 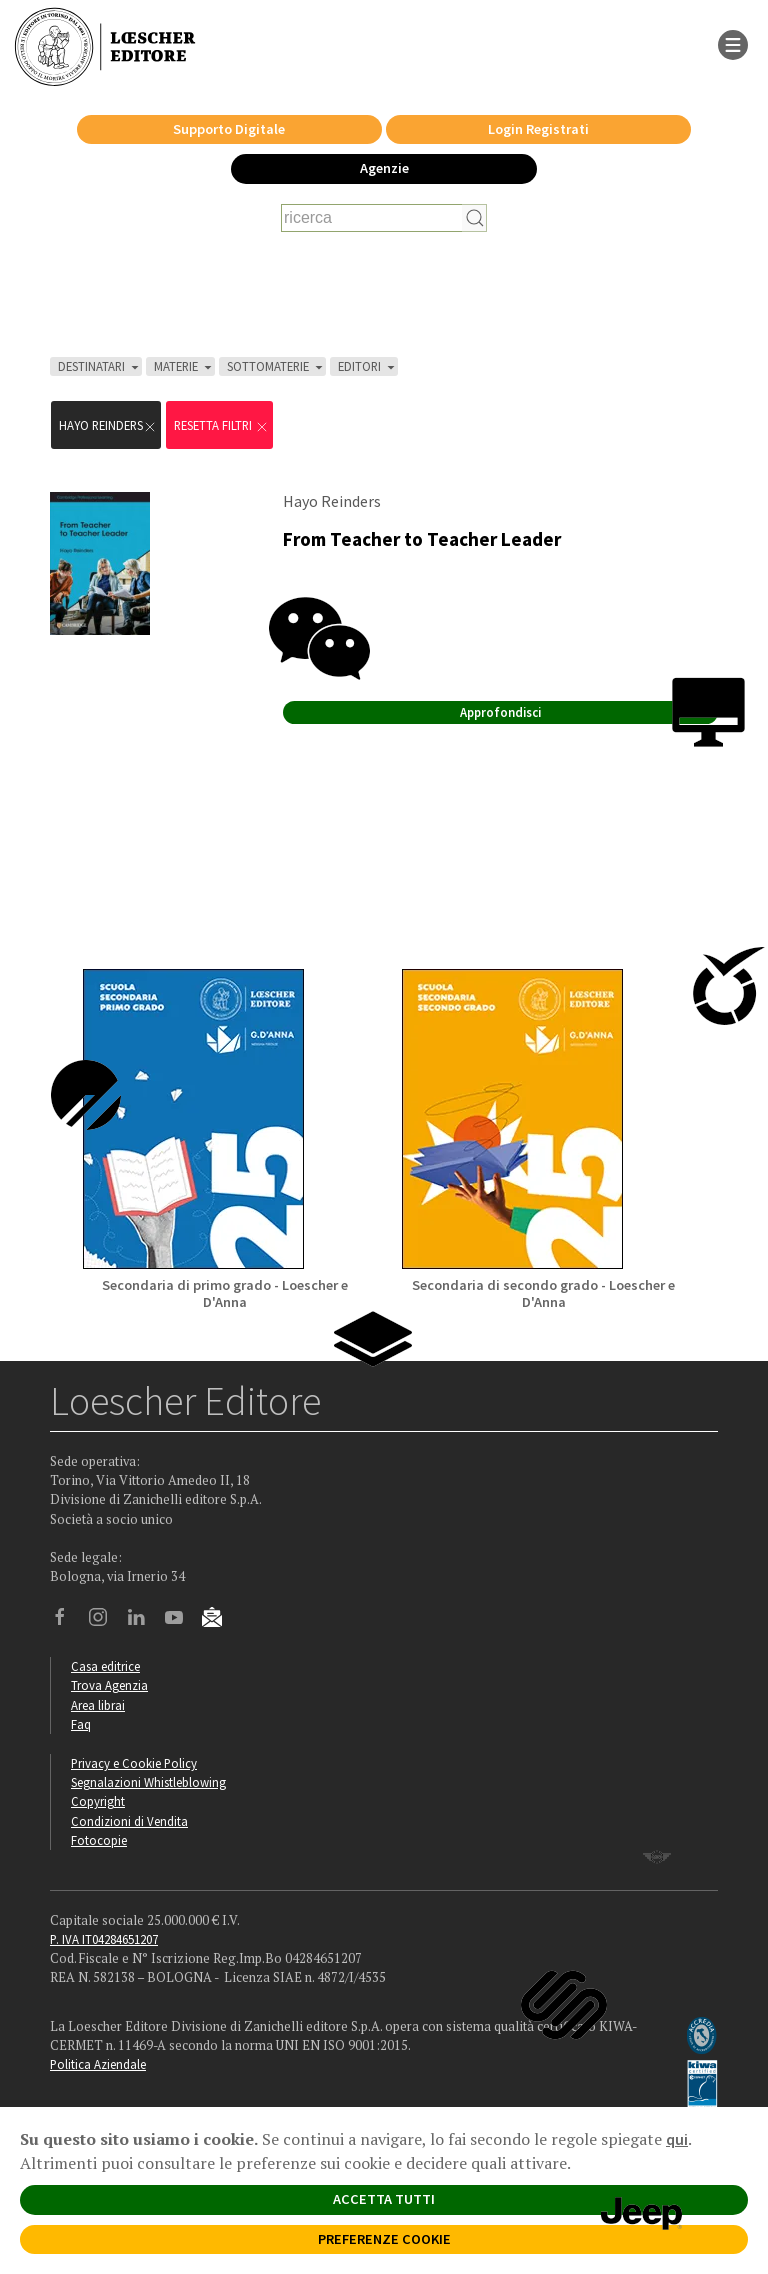 I want to click on mac desktop computer or imac device, so click(x=708, y=710).